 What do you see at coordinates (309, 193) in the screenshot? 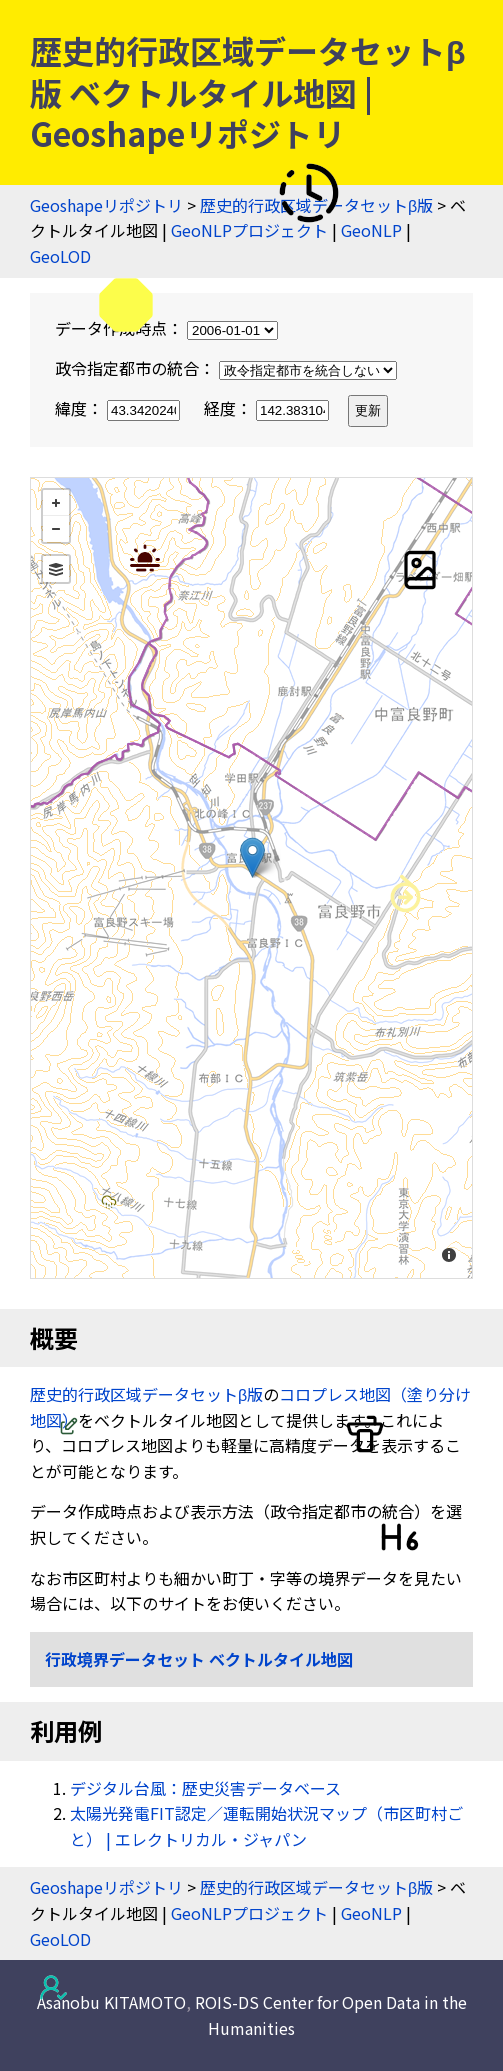
I see `indicates expiring or temporary content` at bounding box center [309, 193].